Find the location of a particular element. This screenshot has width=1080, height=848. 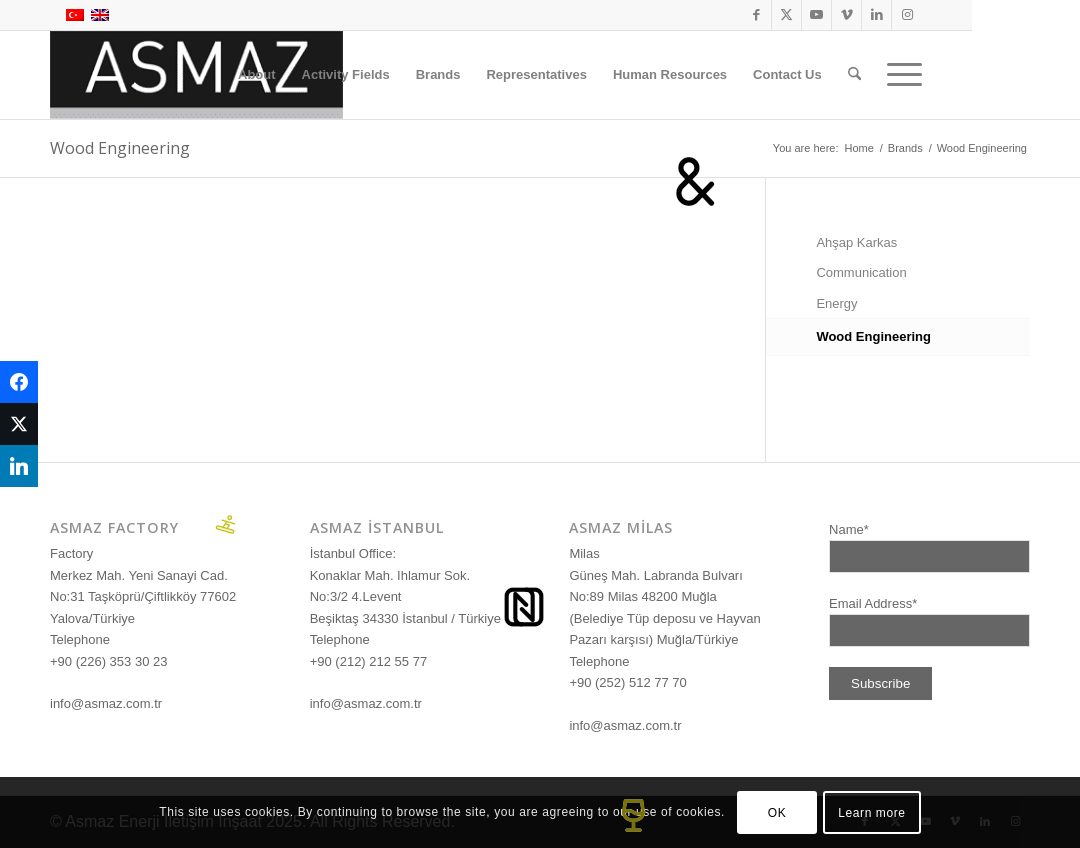

access snowboarding or winter sports content is located at coordinates (226, 524).